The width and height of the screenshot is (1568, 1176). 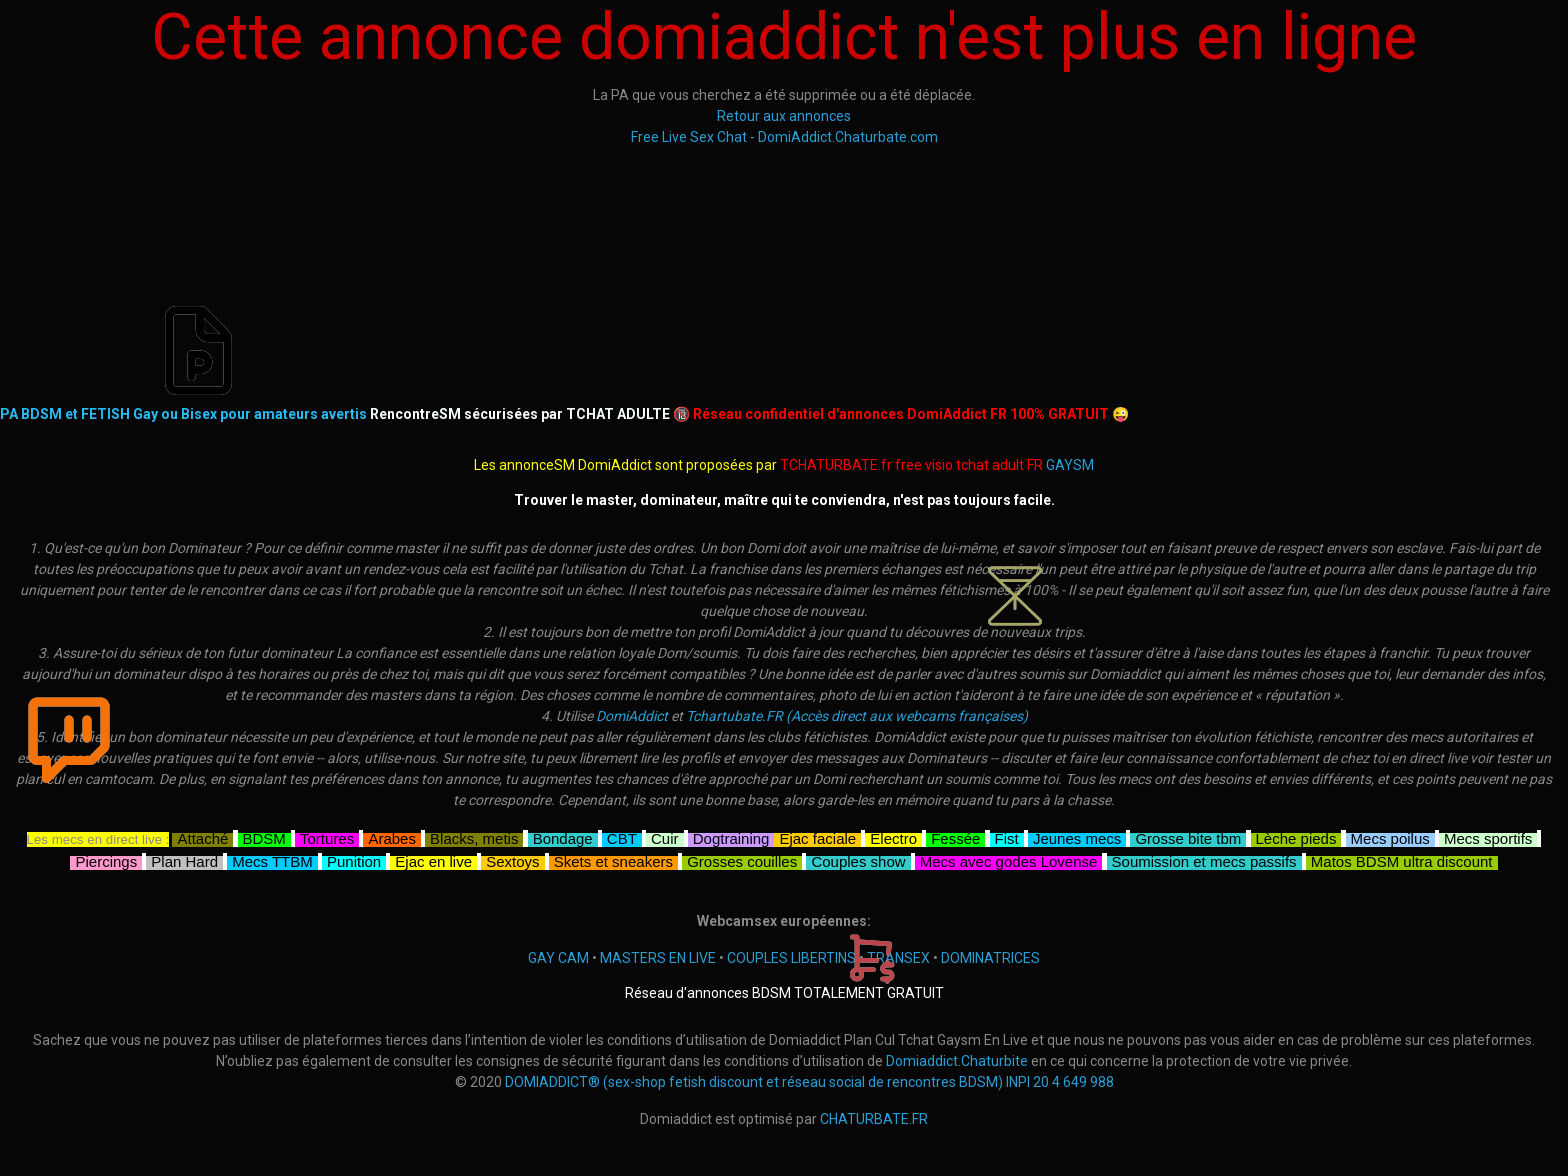 What do you see at coordinates (69, 738) in the screenshot?
I see `open twitch app or website` at bounding box center [69, 738].